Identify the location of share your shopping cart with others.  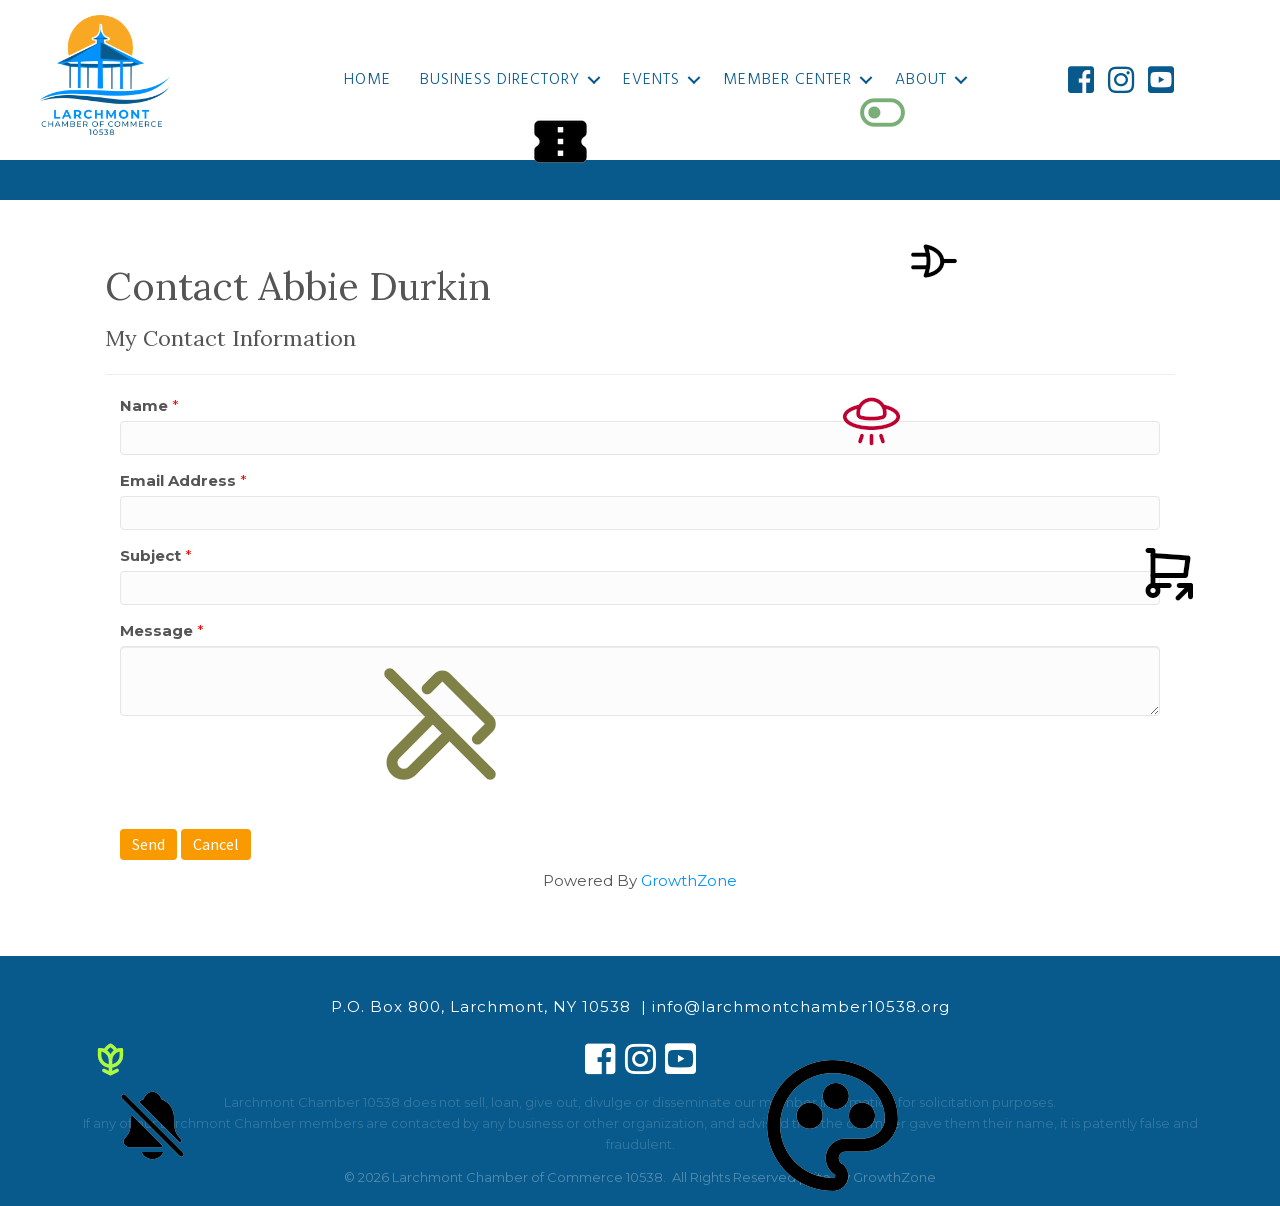
(1168, 573).